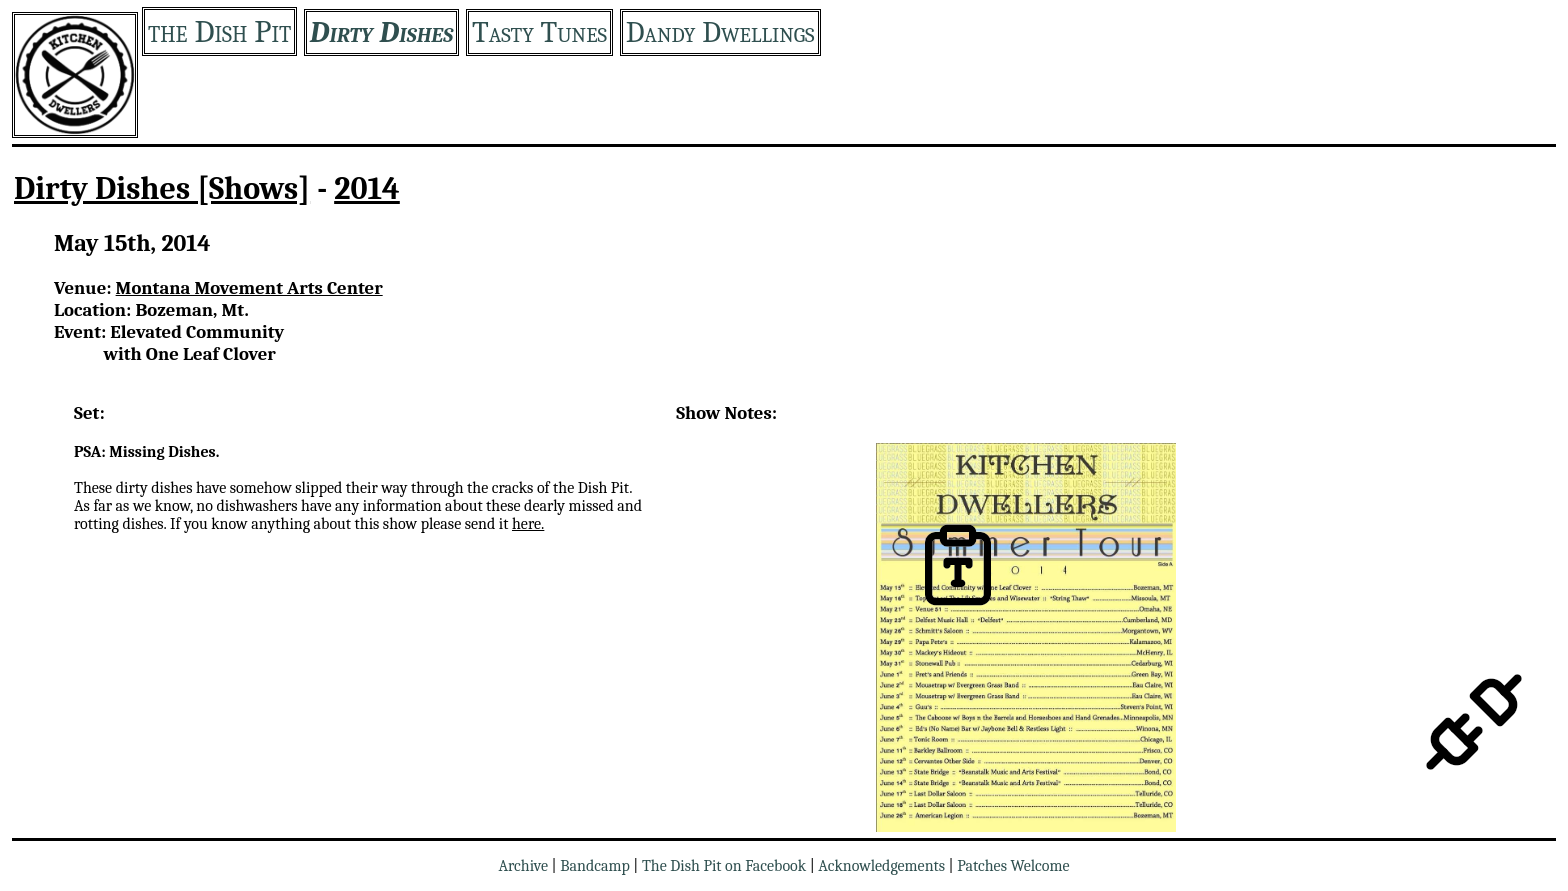  I want to click on disconnect from a device or service, so click(1474, 722).